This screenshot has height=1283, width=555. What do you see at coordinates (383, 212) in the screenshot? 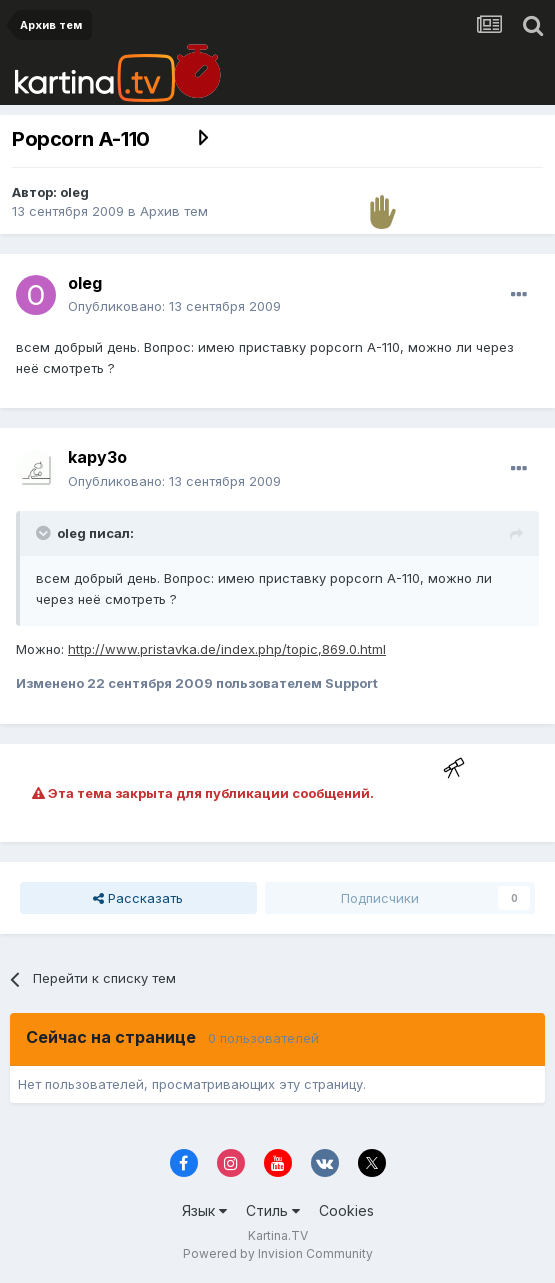
I see `stop or halt an action` at bounding box center [383, 212].